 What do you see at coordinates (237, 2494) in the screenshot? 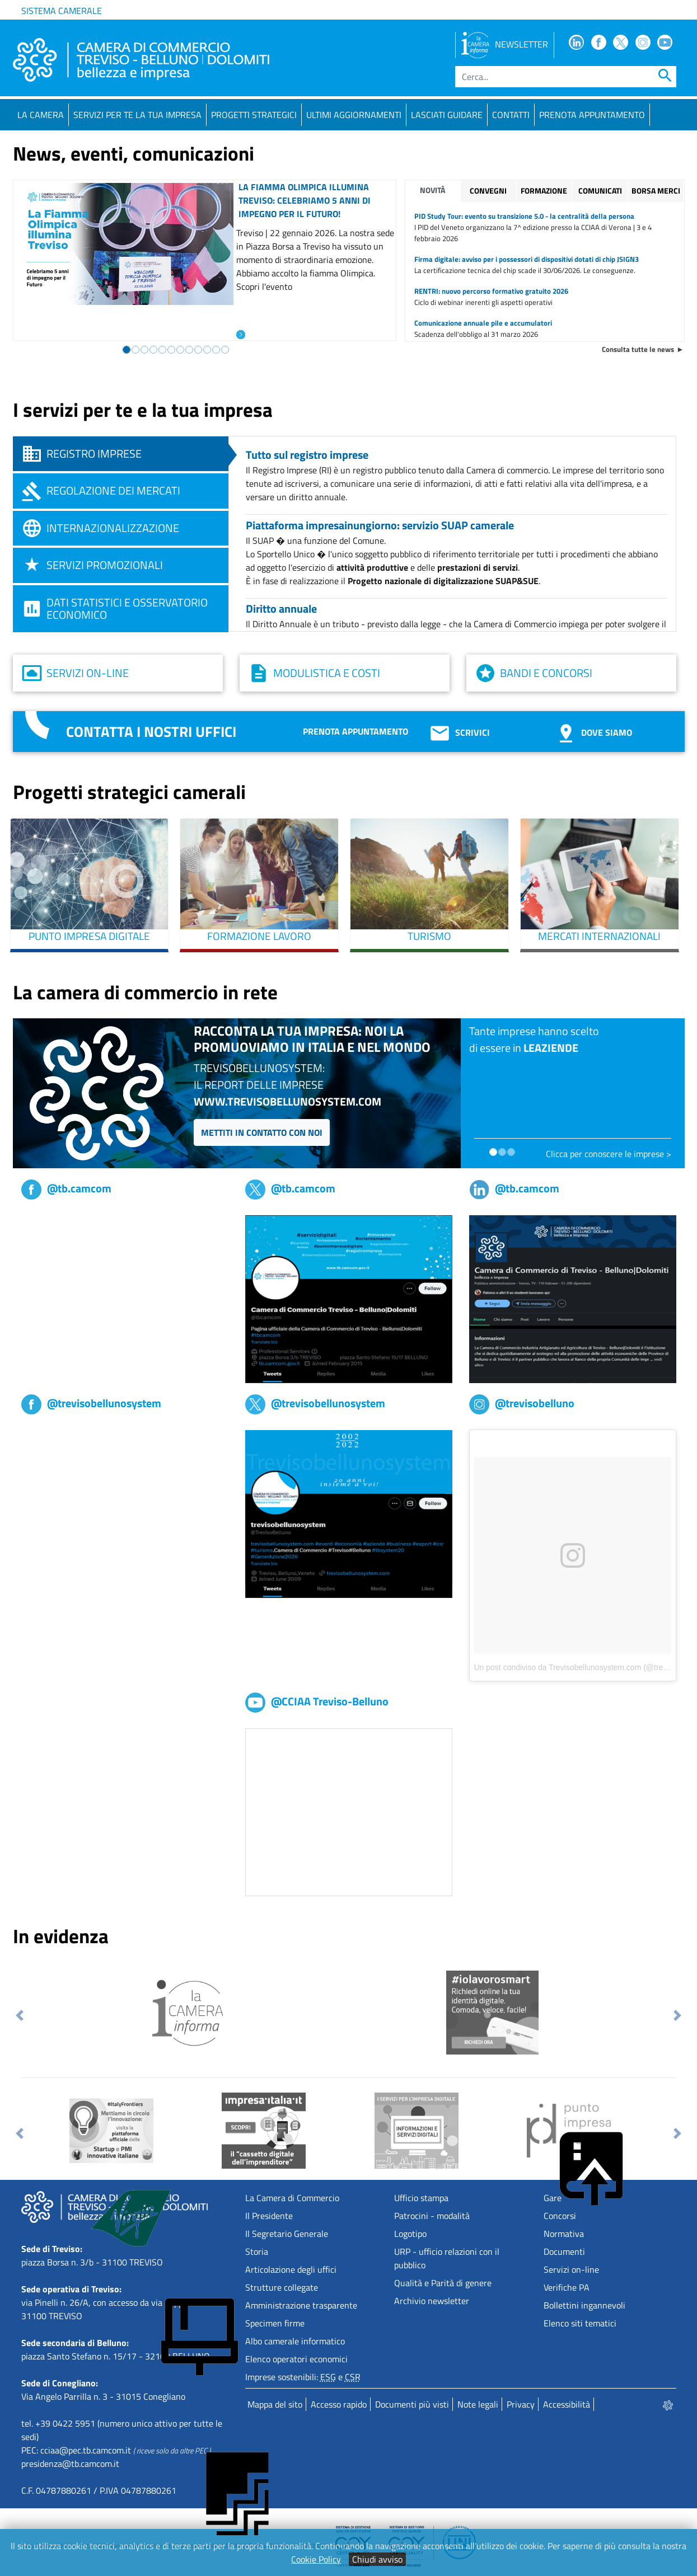
I see `firstdraft logo` at bounding box center [237, 2494].